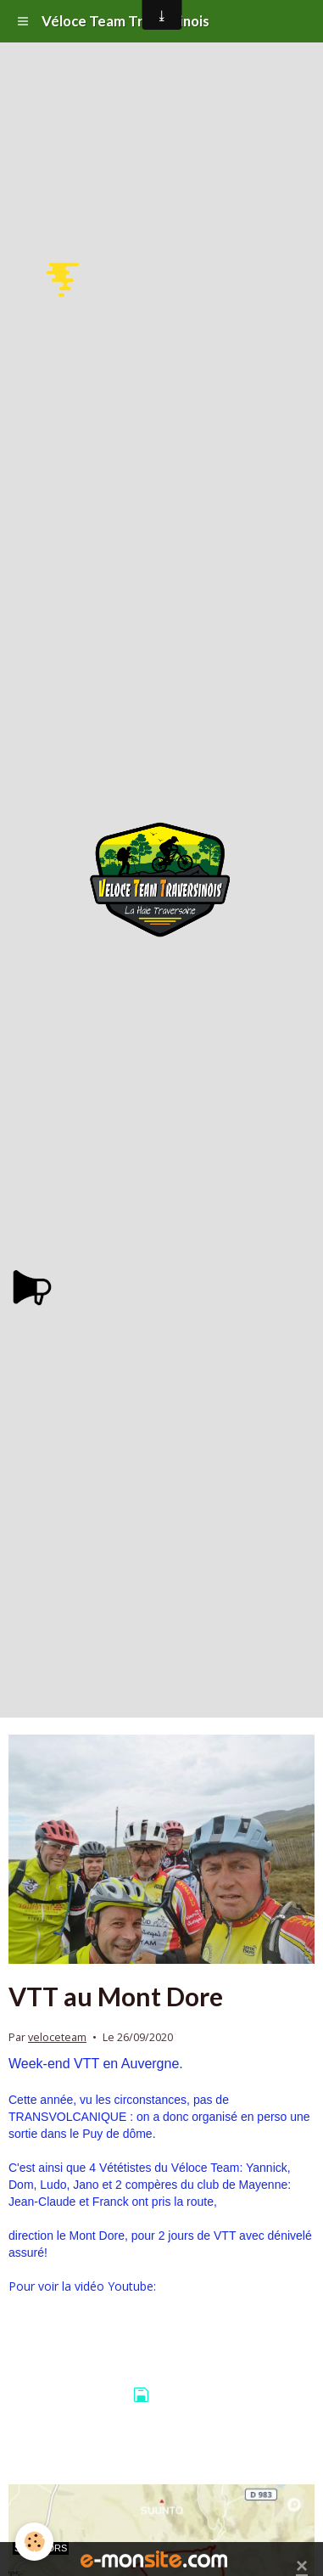 This screenshot has height=2576, width=323. Describe the element at coordinates (62, 278) in the screenshot. I see `indicates severe weather alert or tornado warning` at that location.